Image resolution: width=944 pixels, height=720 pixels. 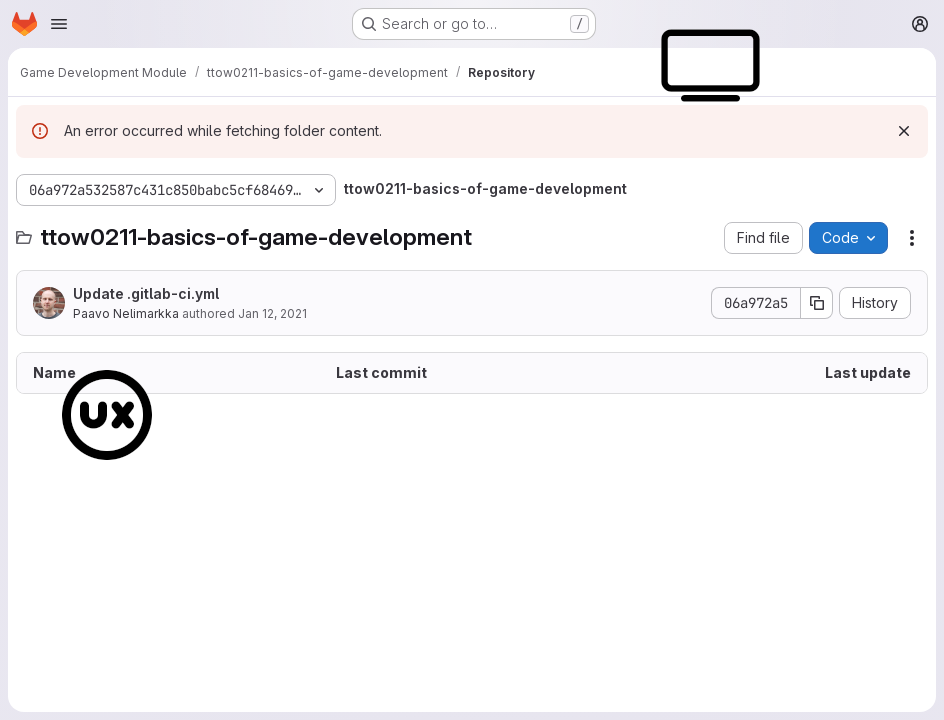 I want to click on access user experience design tools, so click(x=107, y=415).